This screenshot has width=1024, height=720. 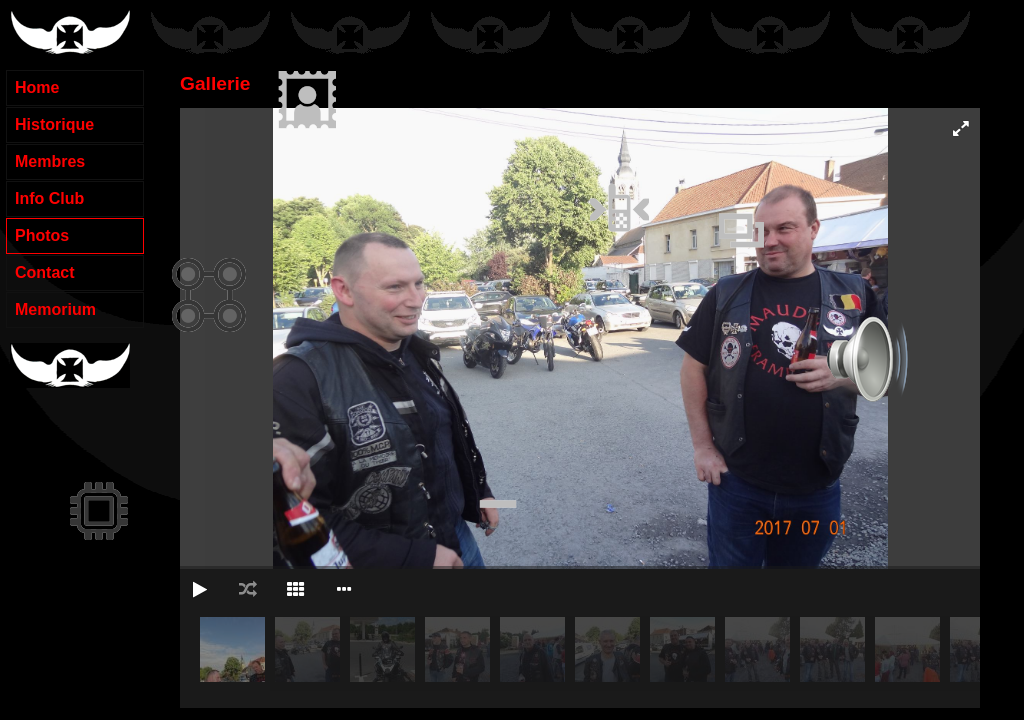 I want to click on access hardware or processor settings, so click(x=99, y=511).